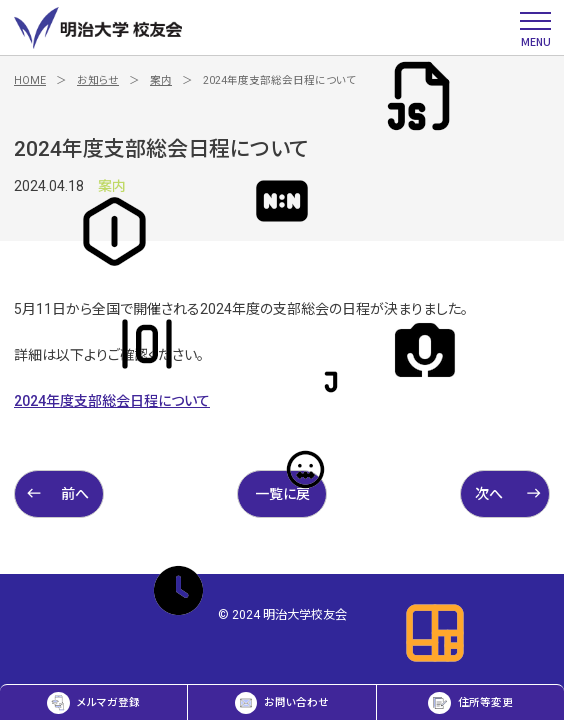 The height and width of the screenshot is (720, 564). Describe the element at coordinates (178, 590) in the screenshot. I see `view time or clock settings` at that location.